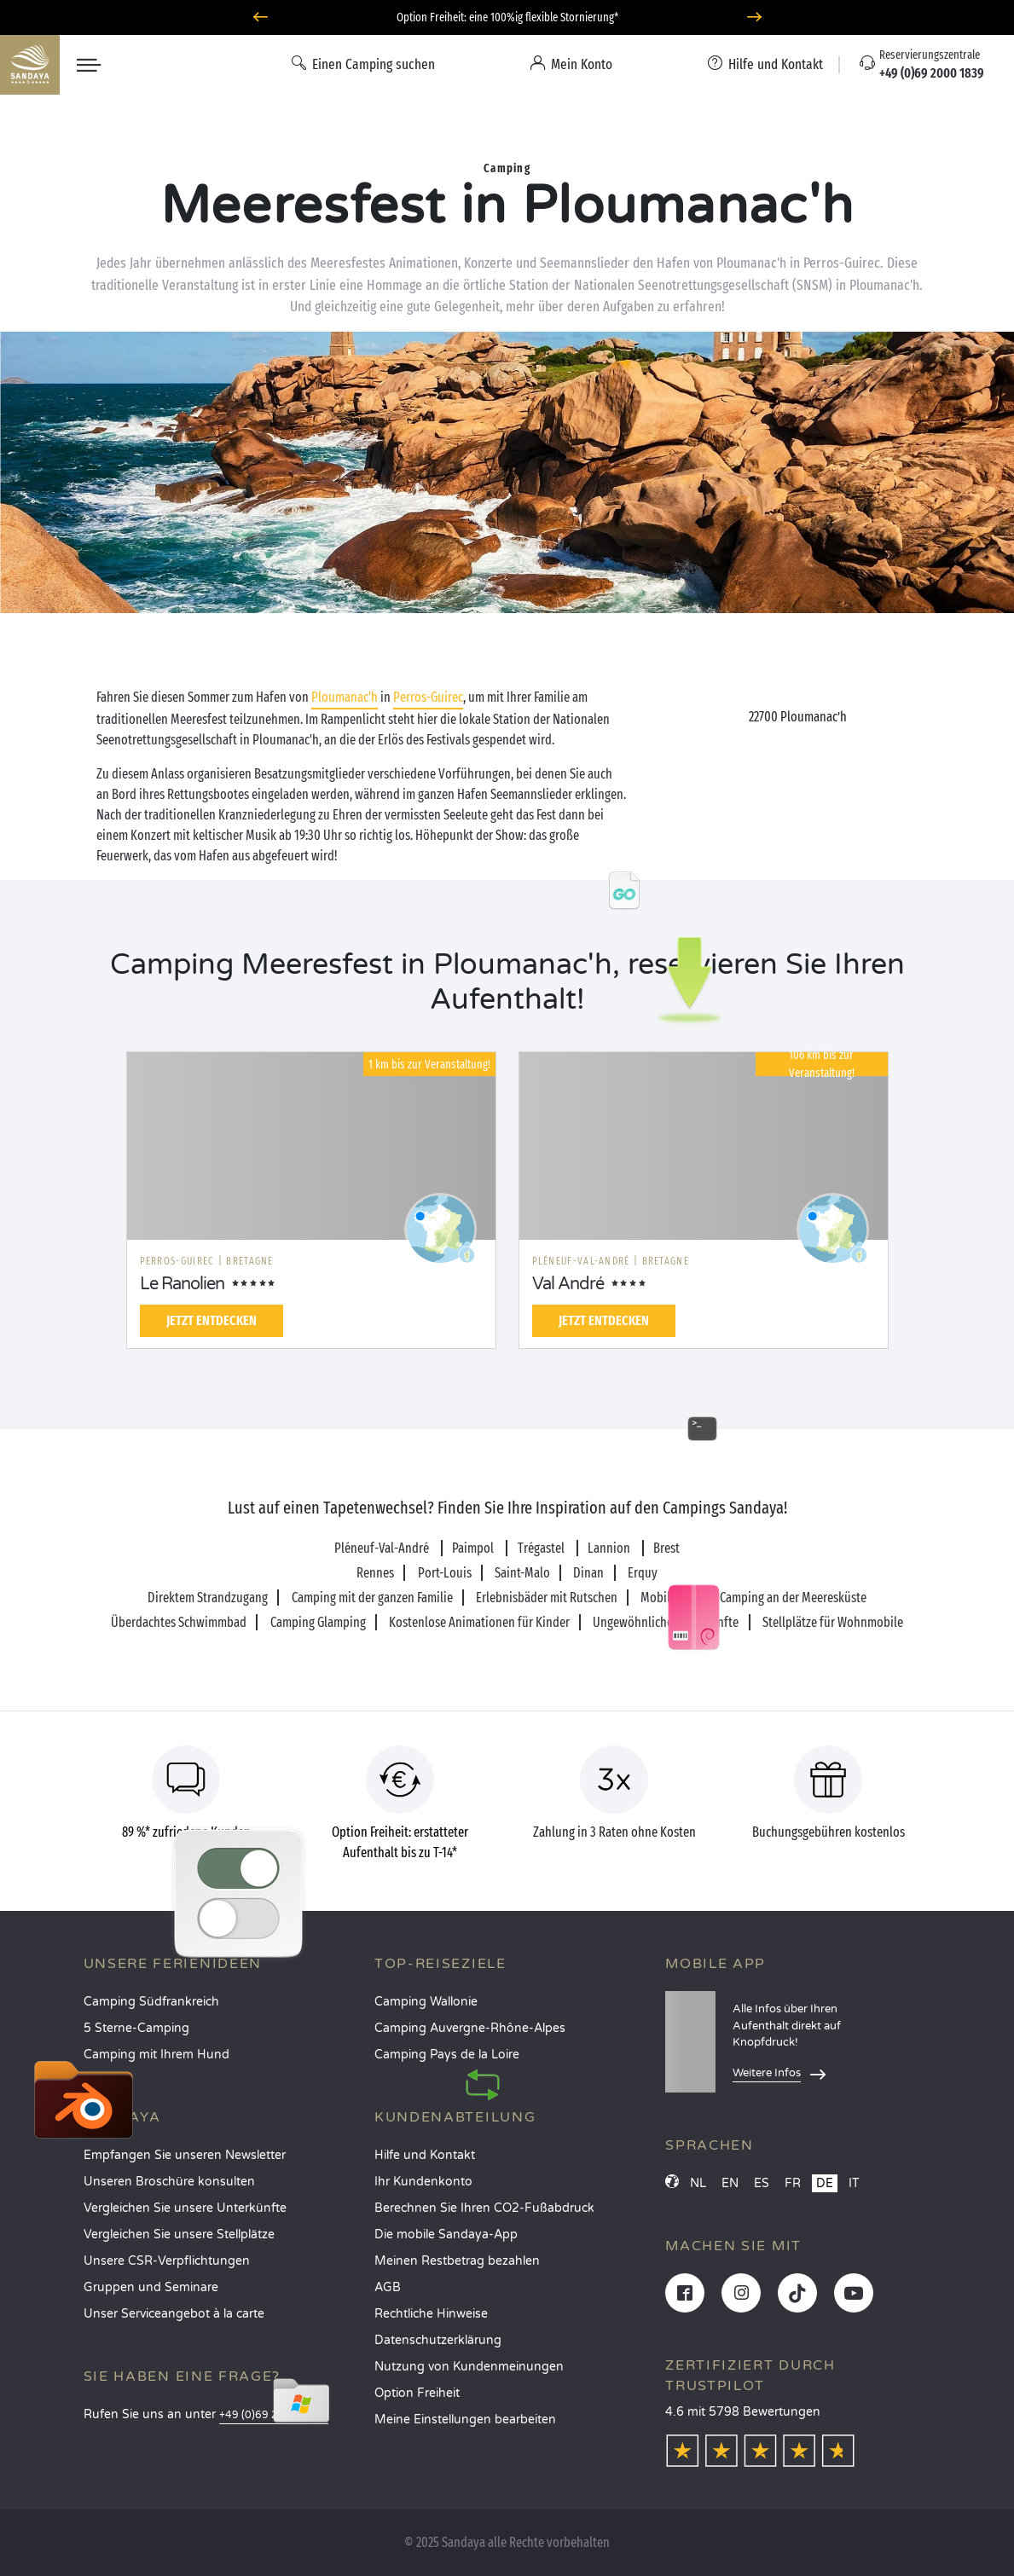 Image resolution: width=1014 pixels, height=2576 pixels. What do you see at coordinates (689, 975) in the screenshot?
I see `save file to disk` at bounding box center [689, 975].